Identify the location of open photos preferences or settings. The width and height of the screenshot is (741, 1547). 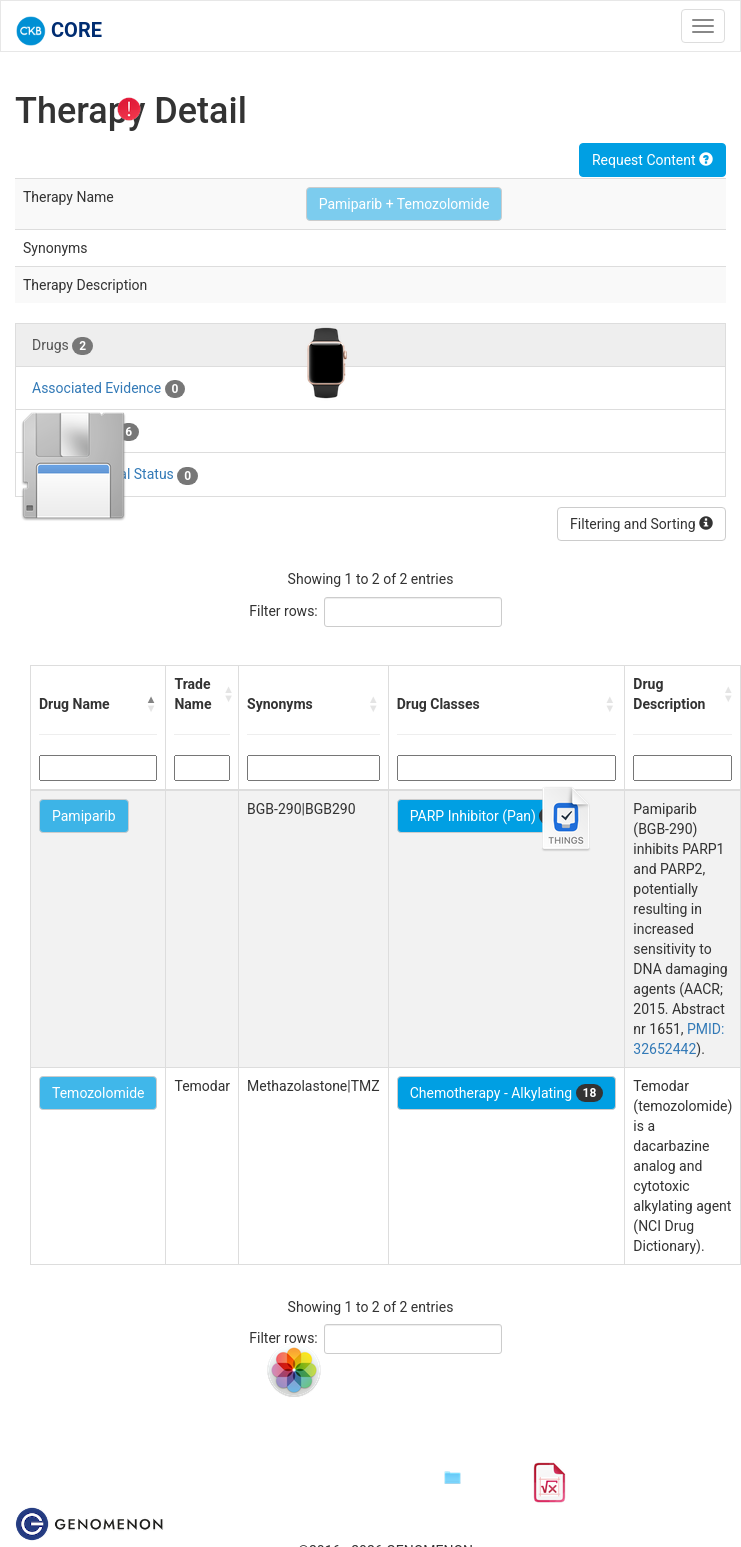
(294, 1370).